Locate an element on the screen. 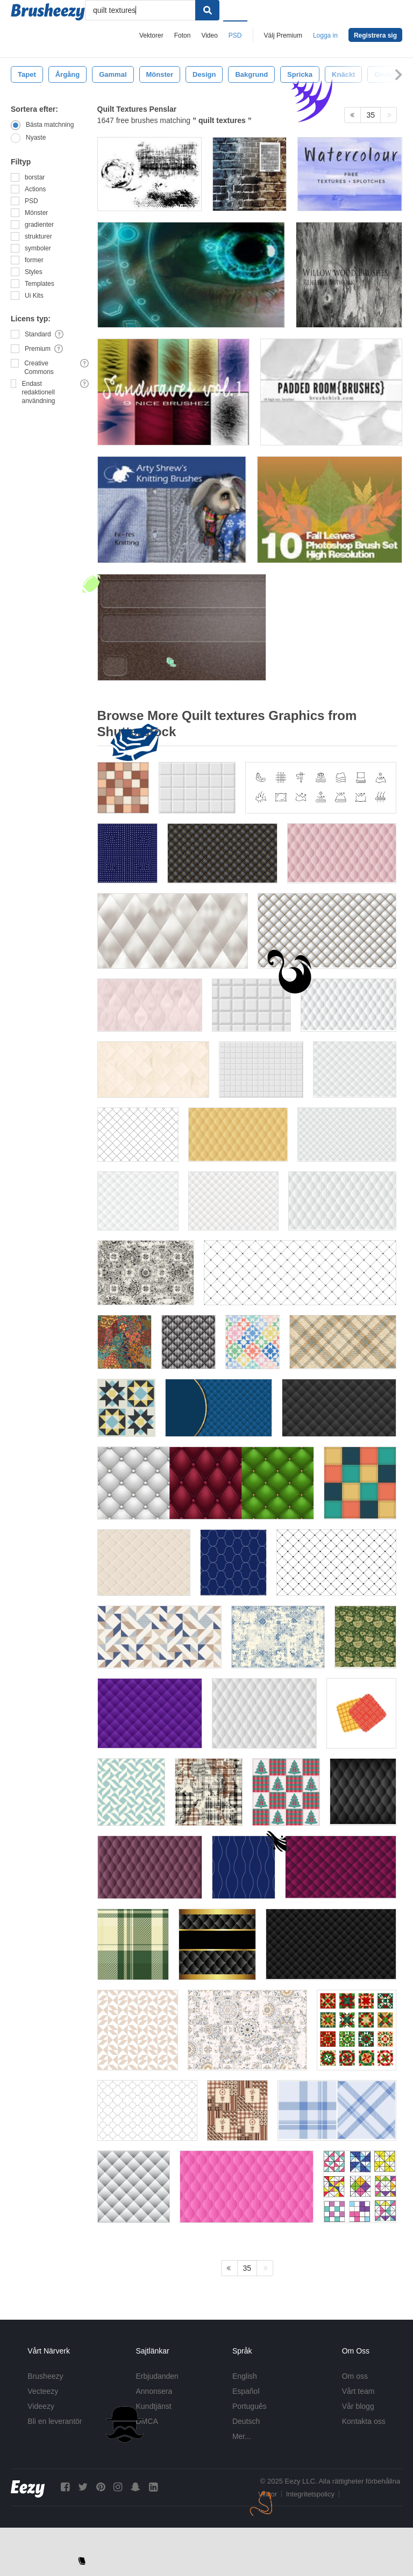 The width and height of the screenshot is (413, 2576). open a guidebook or manual is located at coordinates (82, 2561).